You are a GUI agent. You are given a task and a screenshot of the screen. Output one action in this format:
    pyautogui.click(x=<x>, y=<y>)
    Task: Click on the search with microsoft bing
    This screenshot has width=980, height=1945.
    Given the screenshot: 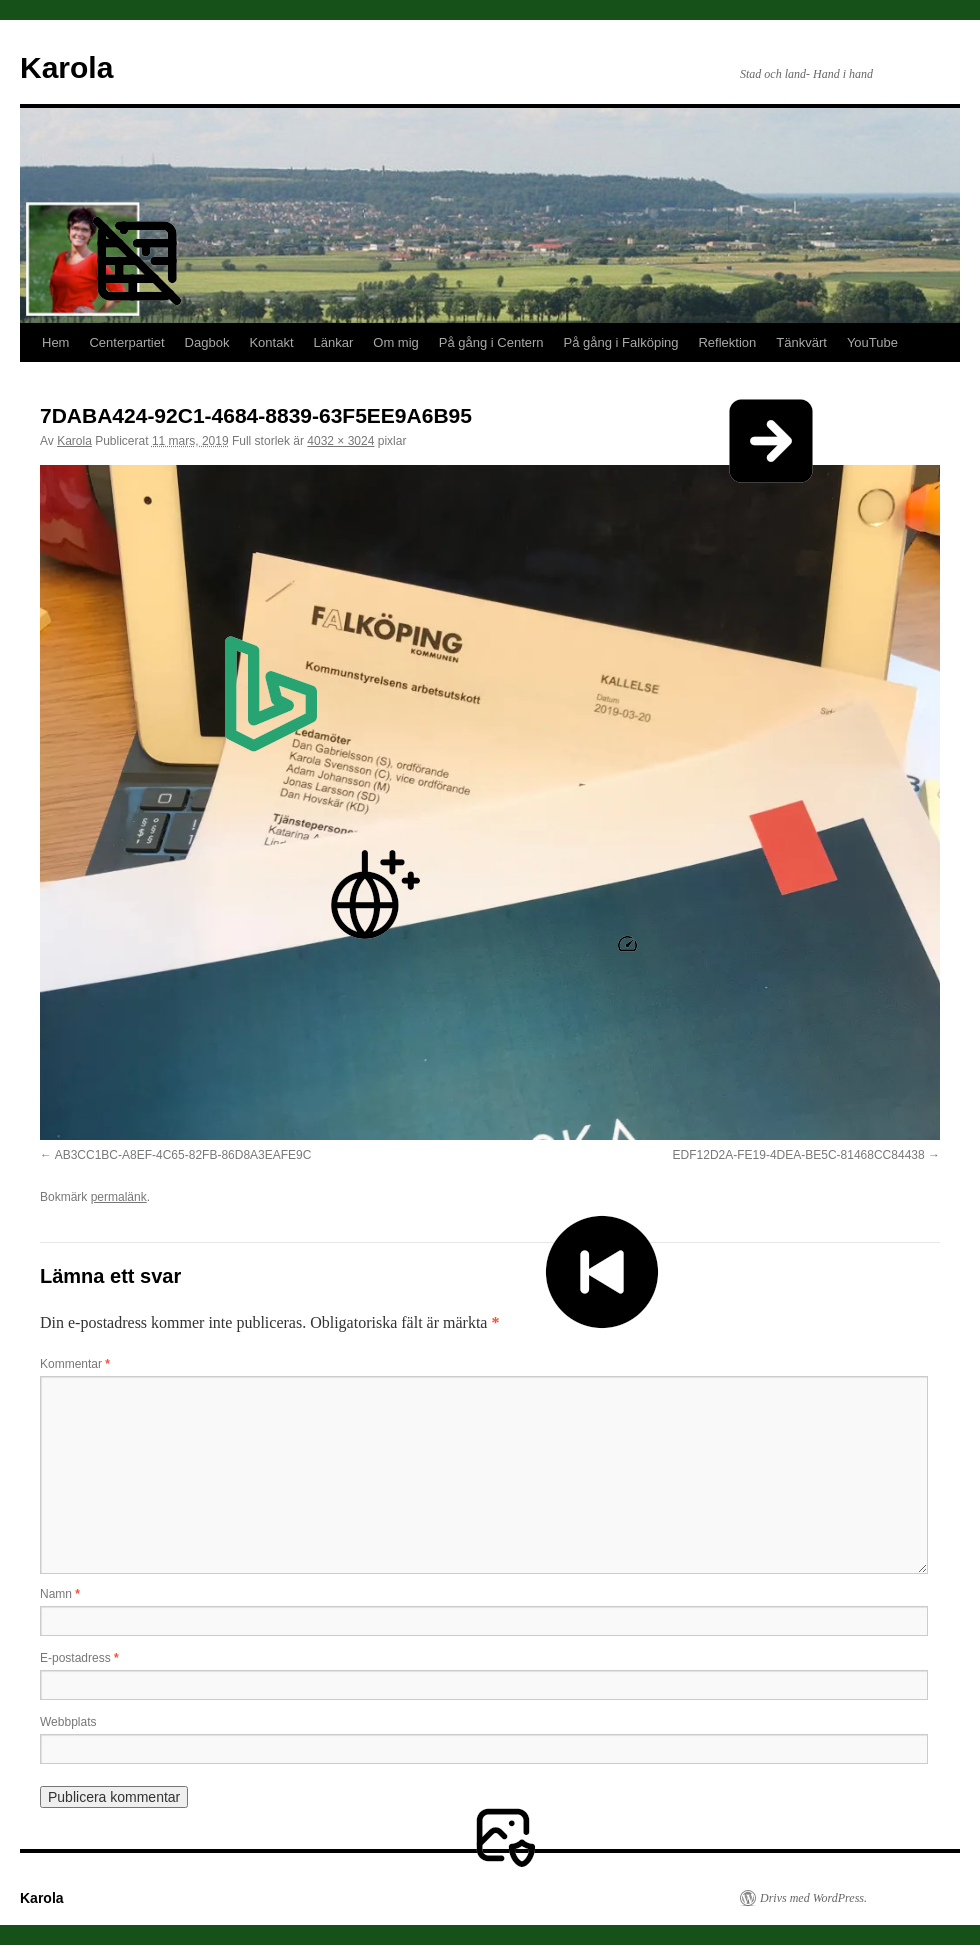 What is the action you would take?
    pyautogui.click(x=271, y=694)
    